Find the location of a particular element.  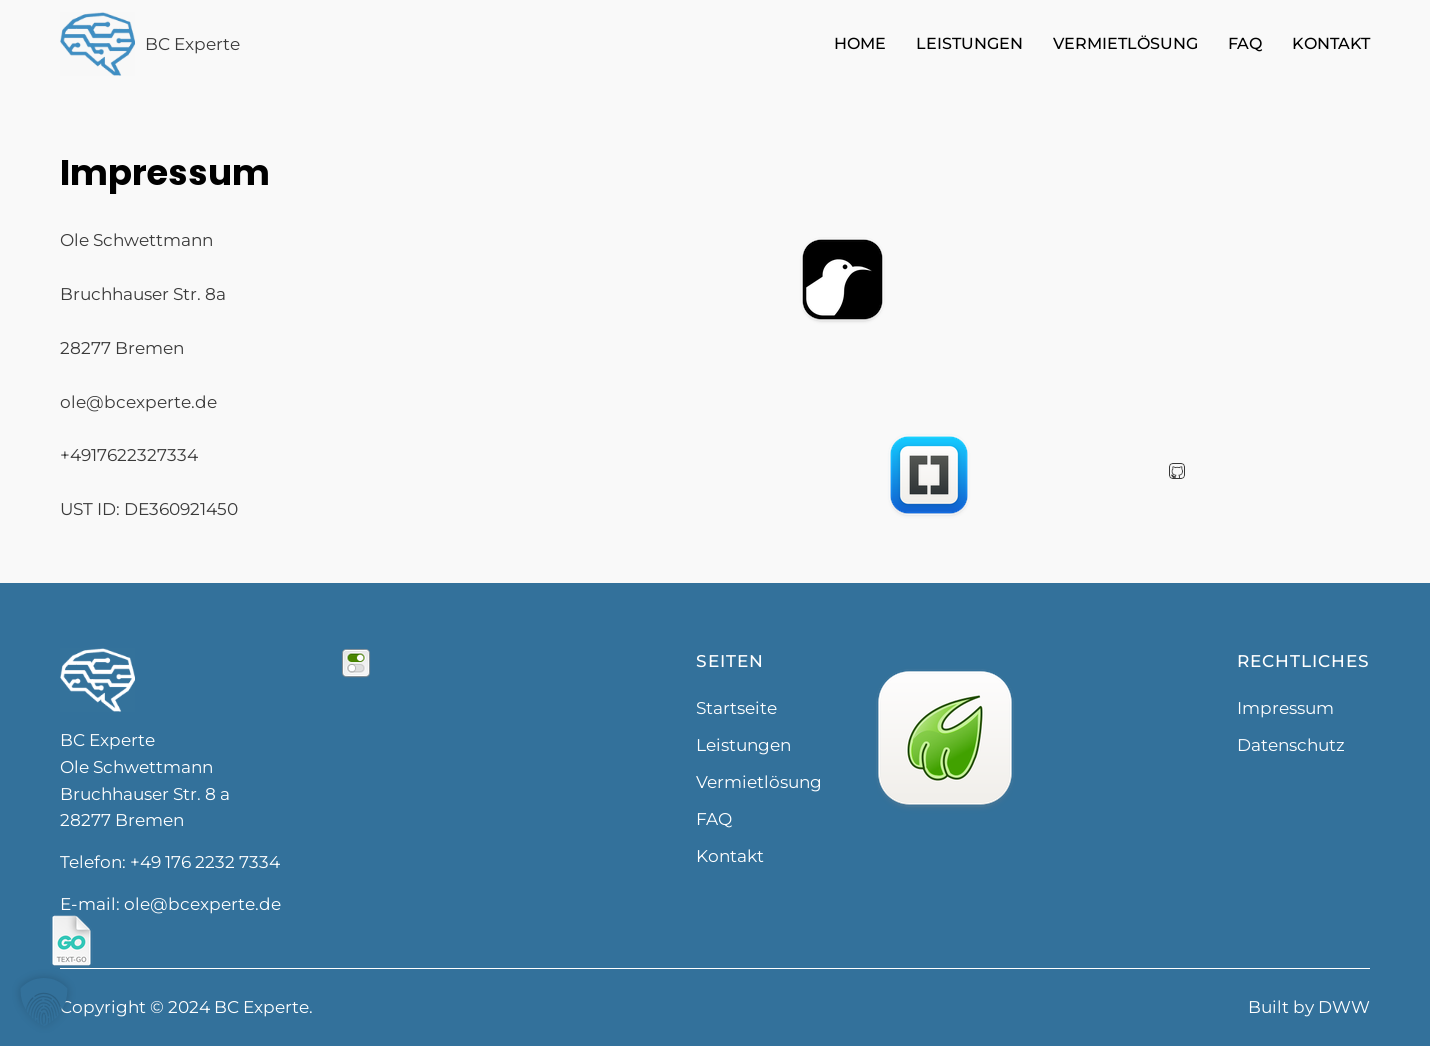

open cinny matrix messaging client is located at coordinates (842, 279).